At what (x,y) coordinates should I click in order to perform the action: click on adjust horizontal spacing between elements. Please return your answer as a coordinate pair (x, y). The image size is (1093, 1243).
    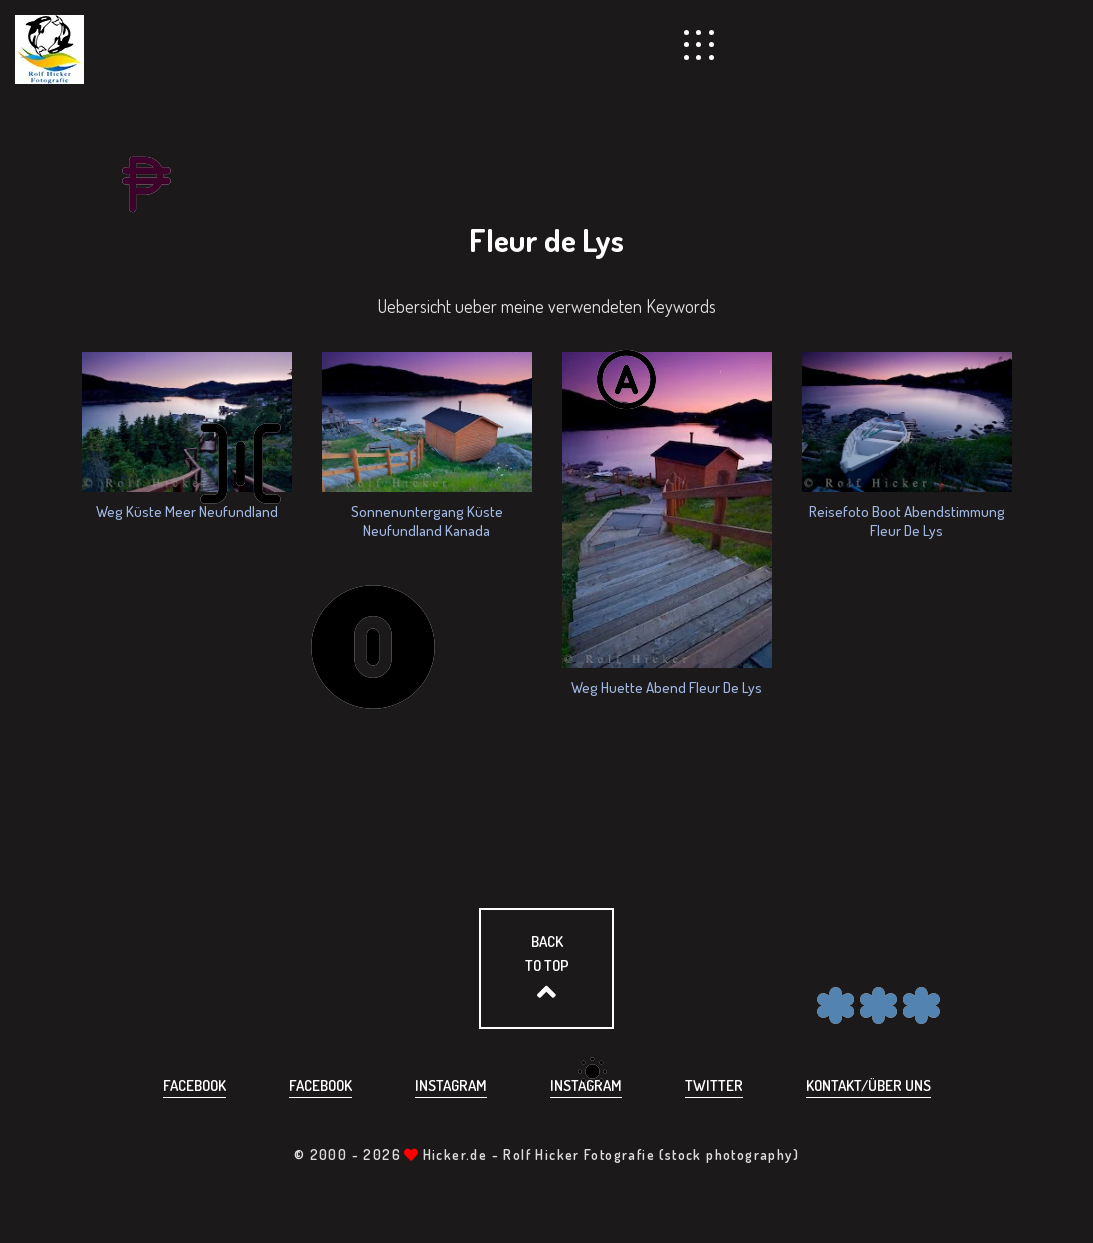
    Looking at the image, I should click on (240, 463).